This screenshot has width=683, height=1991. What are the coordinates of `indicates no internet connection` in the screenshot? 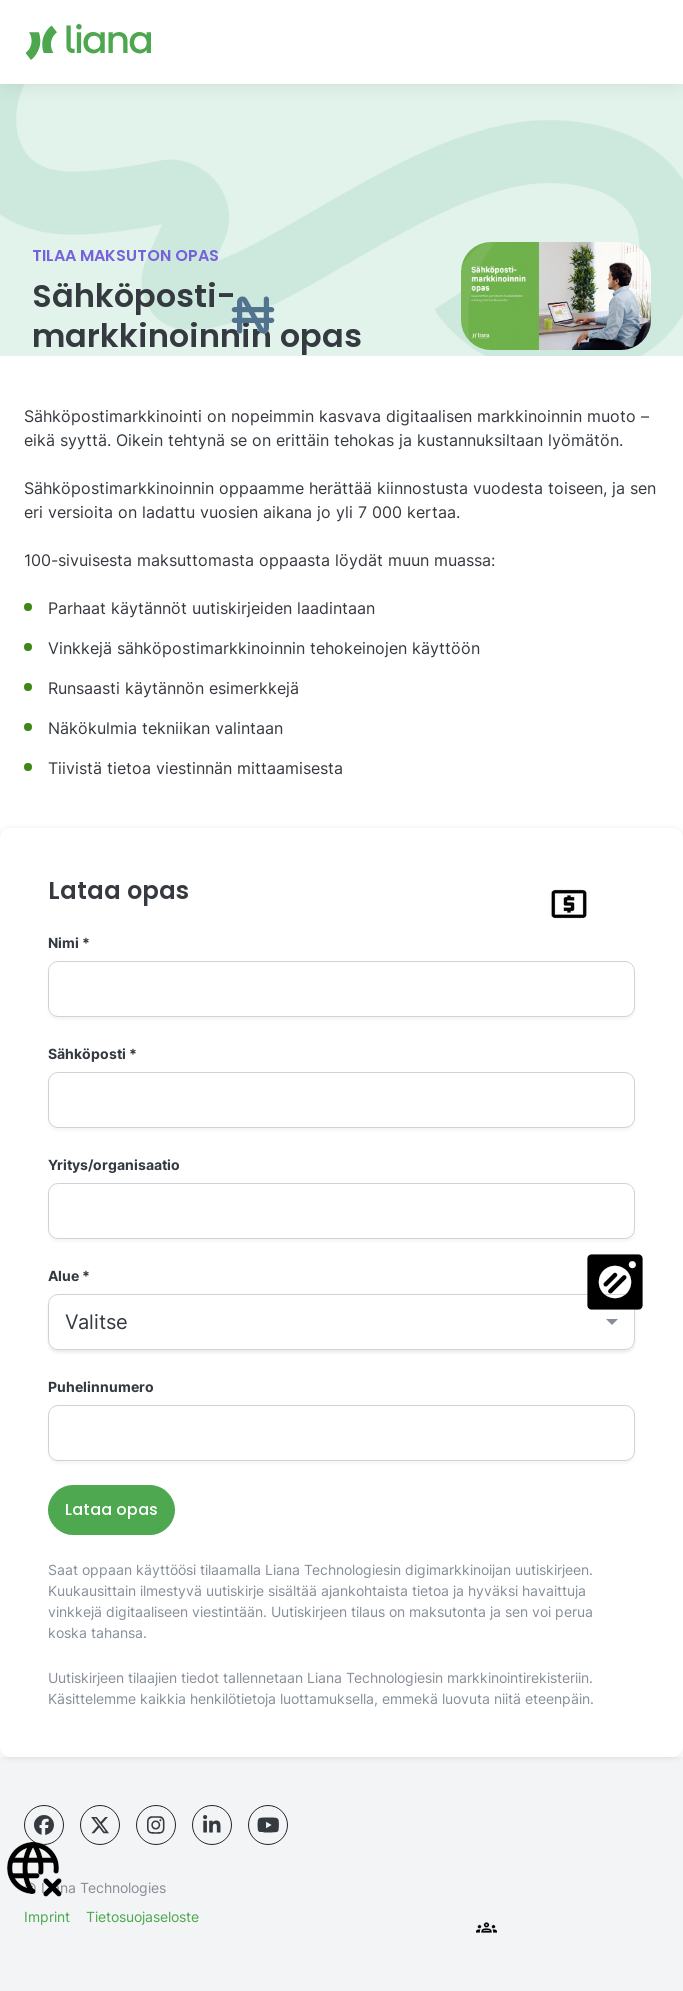 It's located at (33, 1868).